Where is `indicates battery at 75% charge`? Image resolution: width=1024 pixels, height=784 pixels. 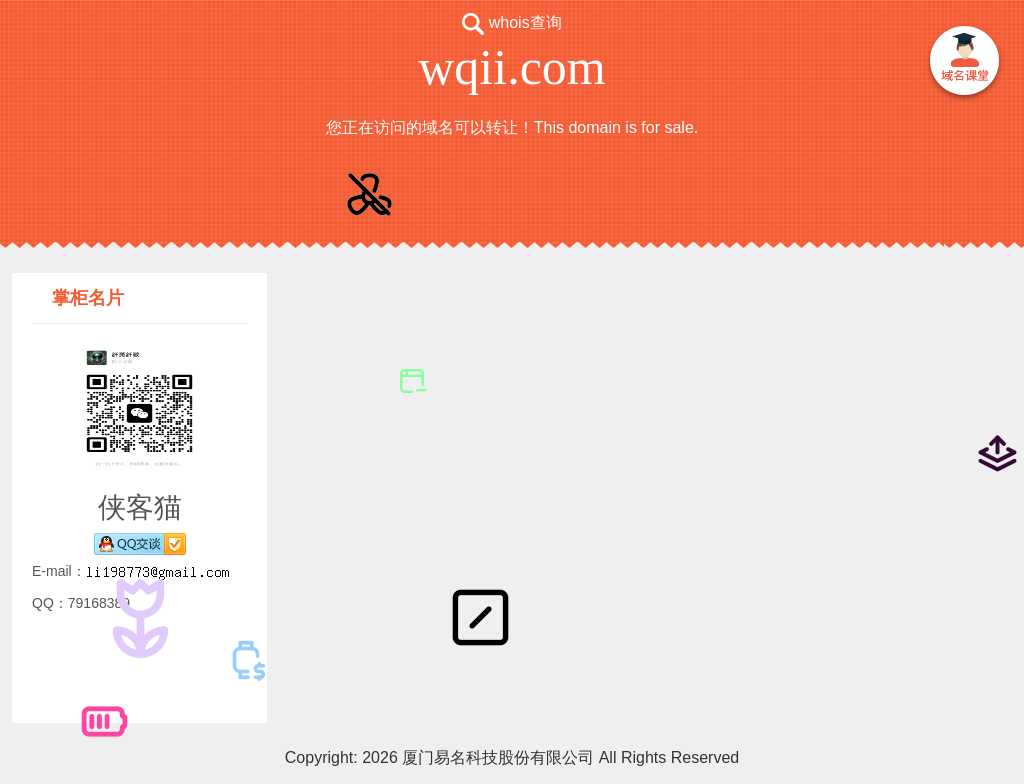 indicates battery at 75% charge is located at coordinates (104, 721).